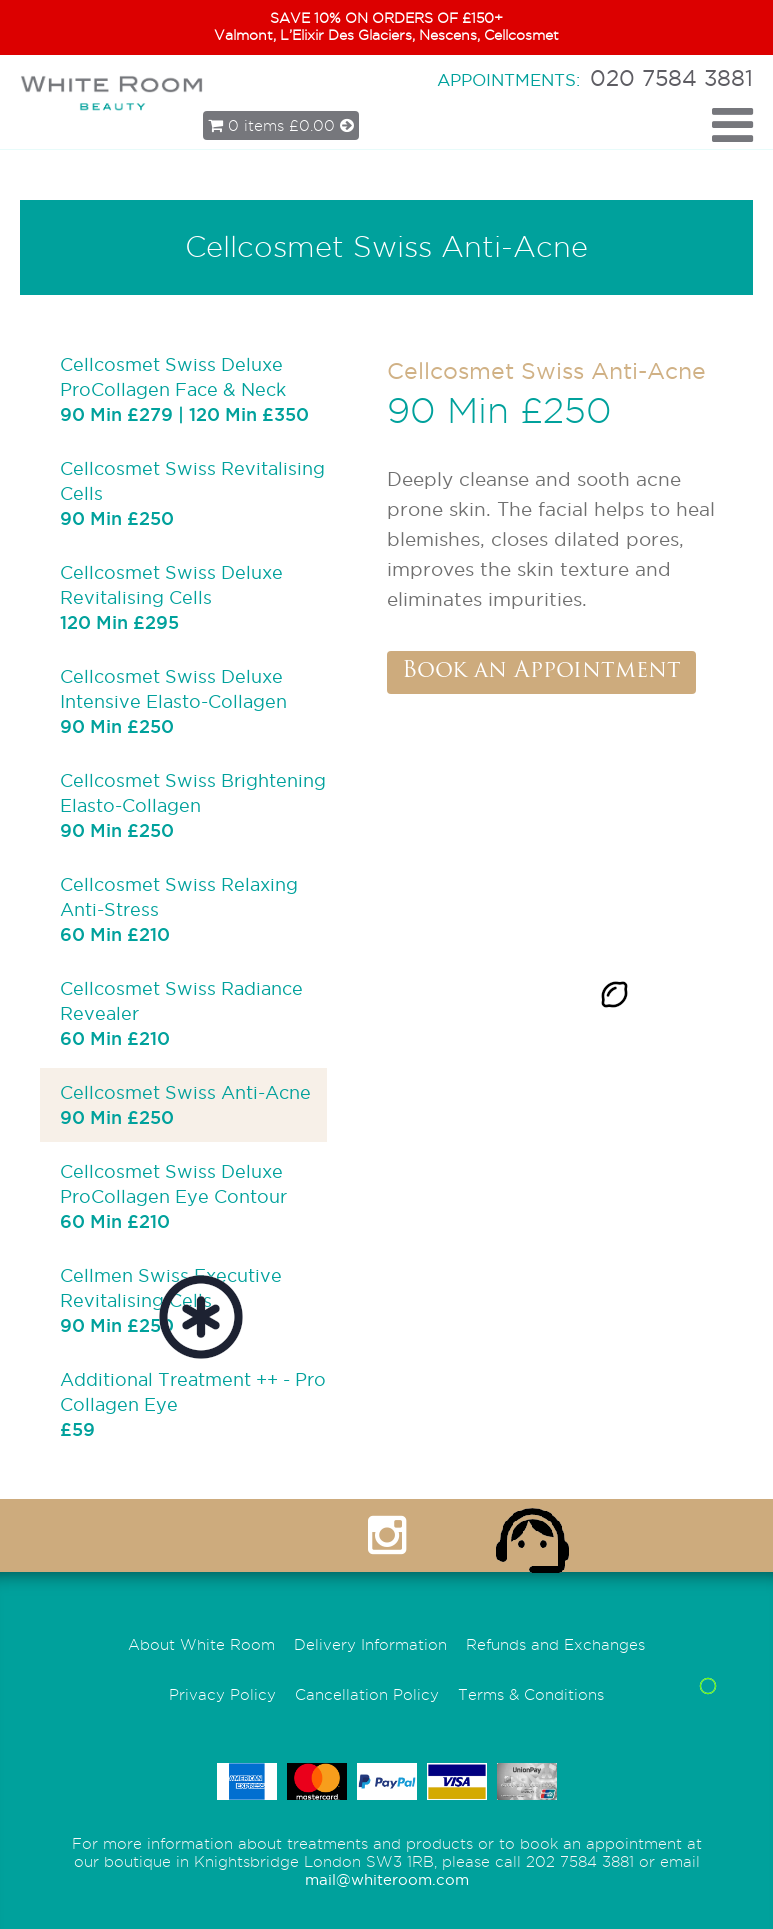  I want to click on access medical or health features, so click(201, 1317).